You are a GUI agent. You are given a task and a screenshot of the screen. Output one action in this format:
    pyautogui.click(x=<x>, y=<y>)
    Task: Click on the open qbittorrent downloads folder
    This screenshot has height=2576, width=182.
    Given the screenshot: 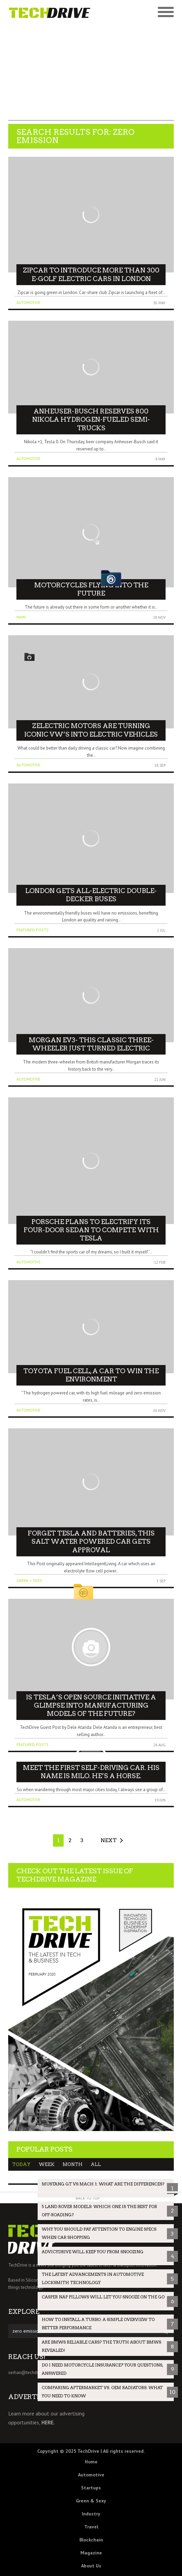 What is the action you would take?
    pyautogui.click(x=83, y=1592)
    